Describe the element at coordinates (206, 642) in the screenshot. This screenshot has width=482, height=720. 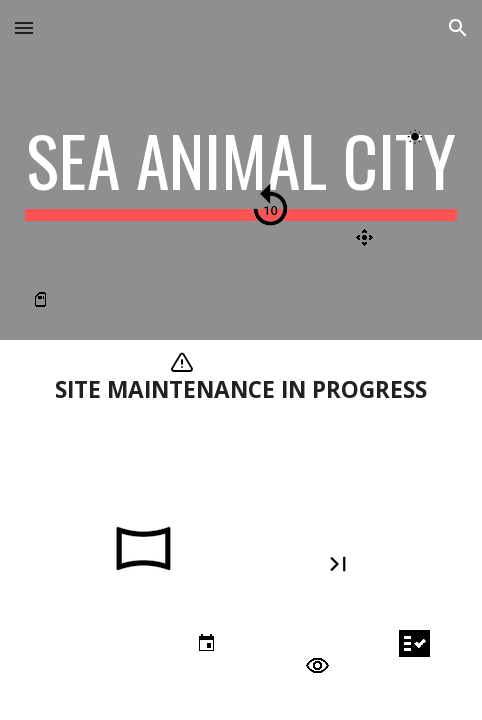
I see `view calendar or scheduled events` at that location.